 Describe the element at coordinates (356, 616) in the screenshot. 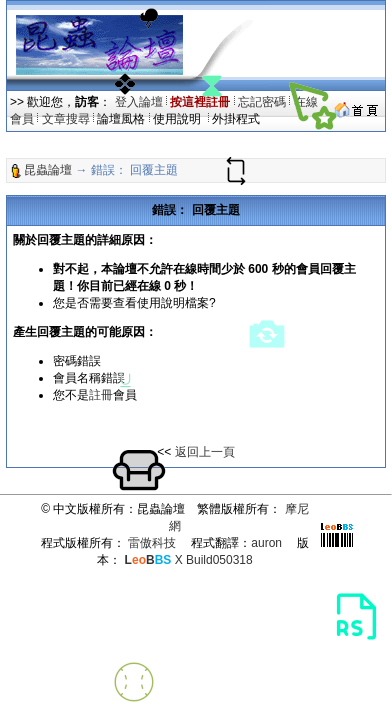

I see `a Rust source code file` at that location.